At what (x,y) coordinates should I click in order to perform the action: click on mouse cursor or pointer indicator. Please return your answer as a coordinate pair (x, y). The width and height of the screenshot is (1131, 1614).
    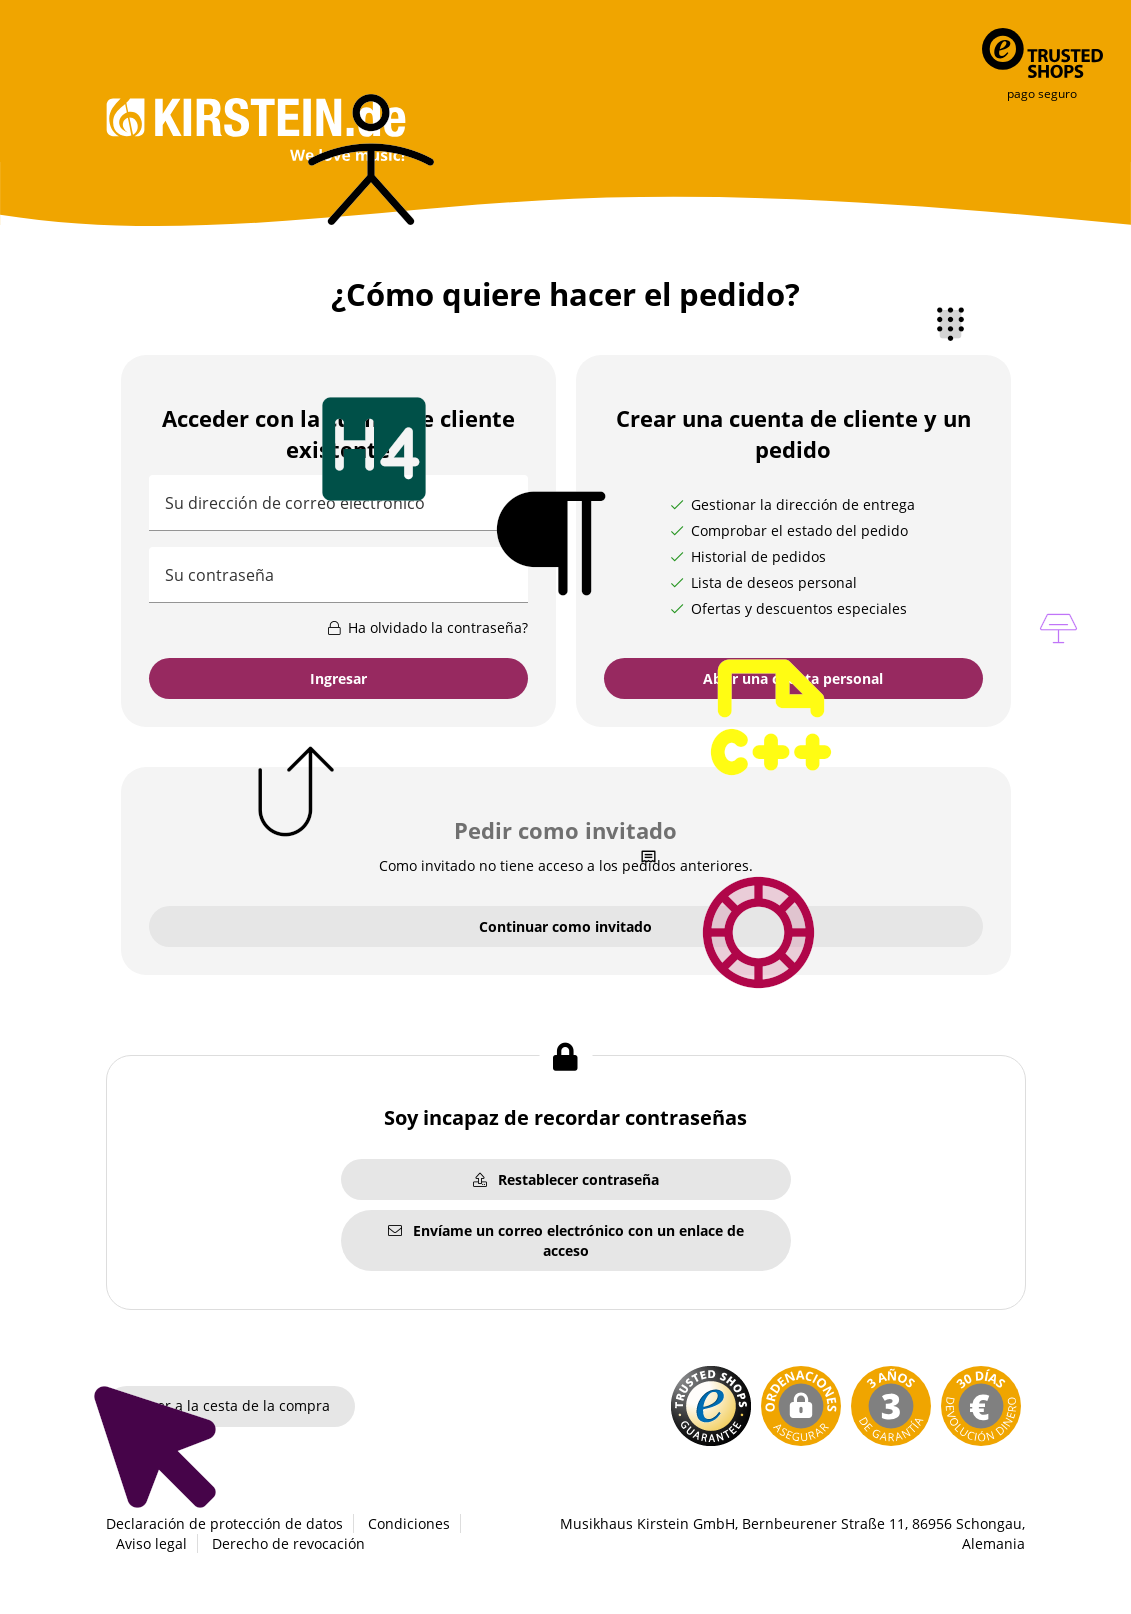
    Looking at the image, I should click on (155, 1447).